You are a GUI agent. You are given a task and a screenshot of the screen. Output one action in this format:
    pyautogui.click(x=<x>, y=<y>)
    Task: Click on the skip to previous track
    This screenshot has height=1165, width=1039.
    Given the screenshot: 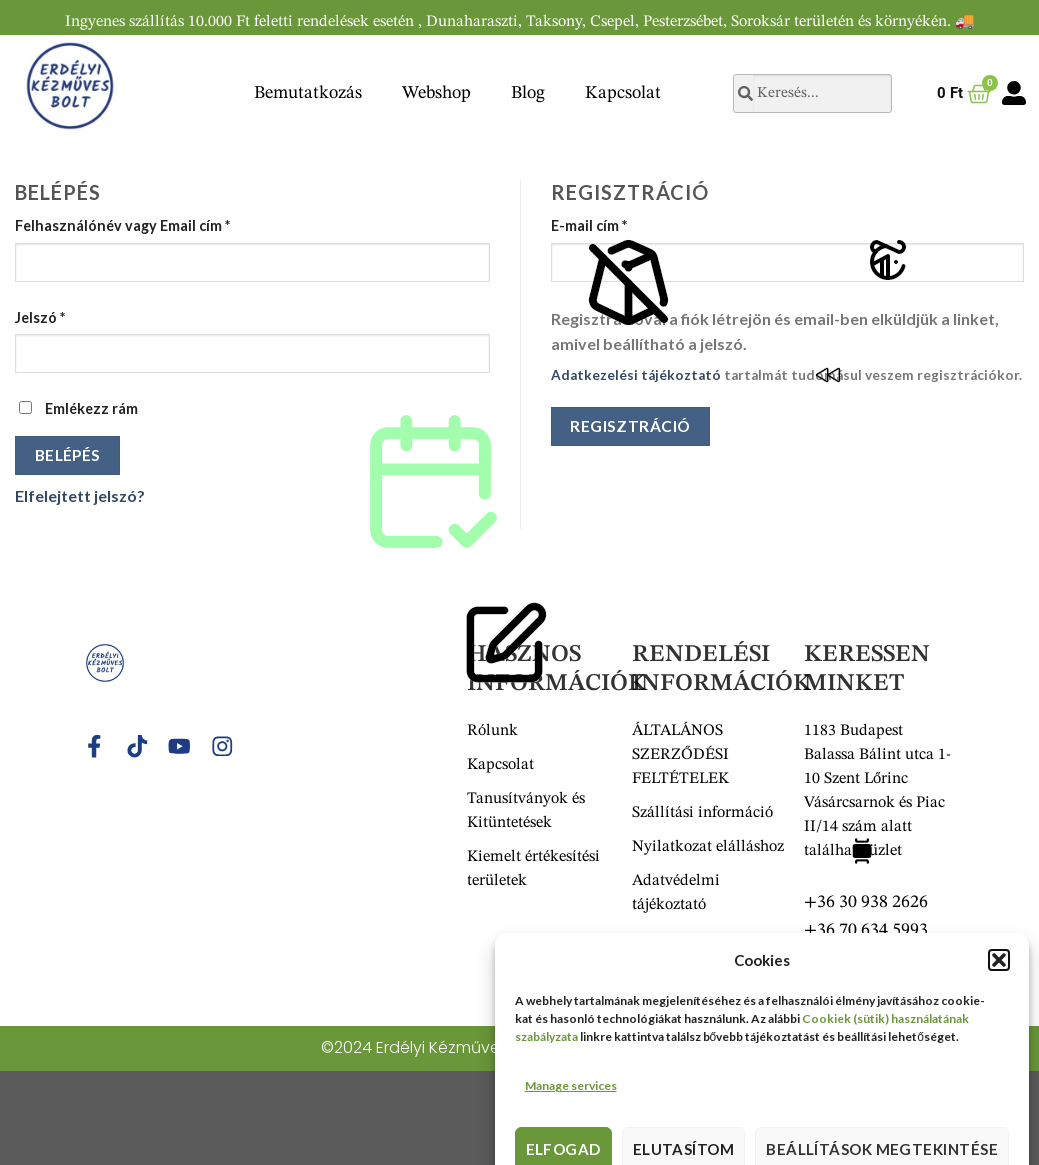 What is the action you would take?
    pyautogui.click(x=828, y=375)
    